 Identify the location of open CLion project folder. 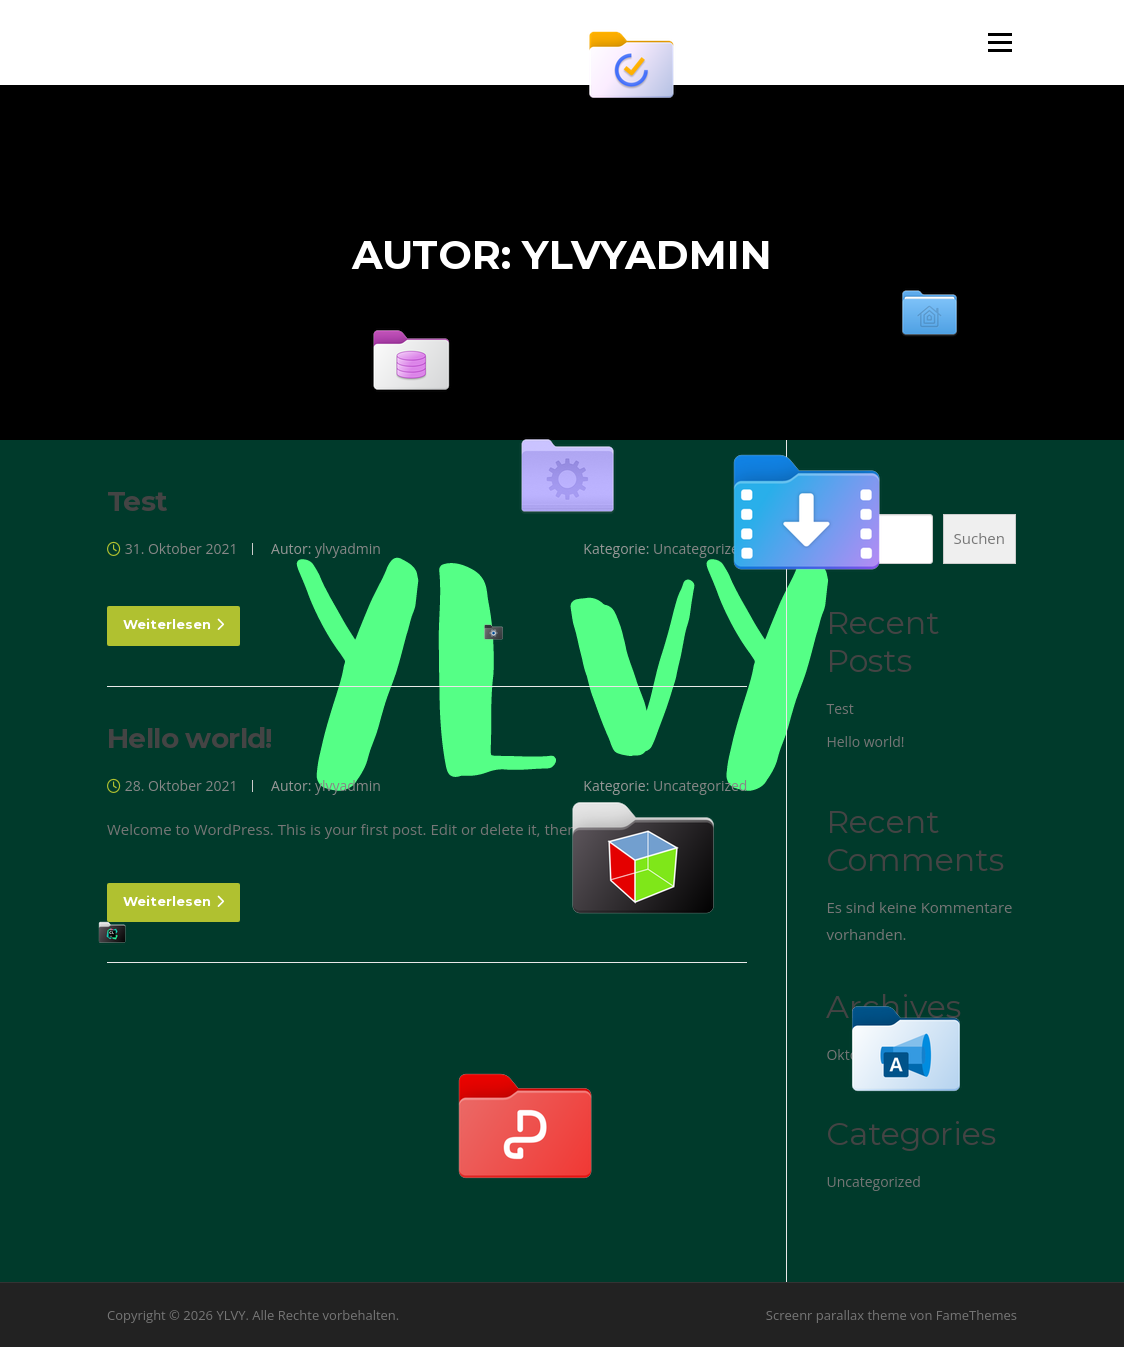
(112, 933).